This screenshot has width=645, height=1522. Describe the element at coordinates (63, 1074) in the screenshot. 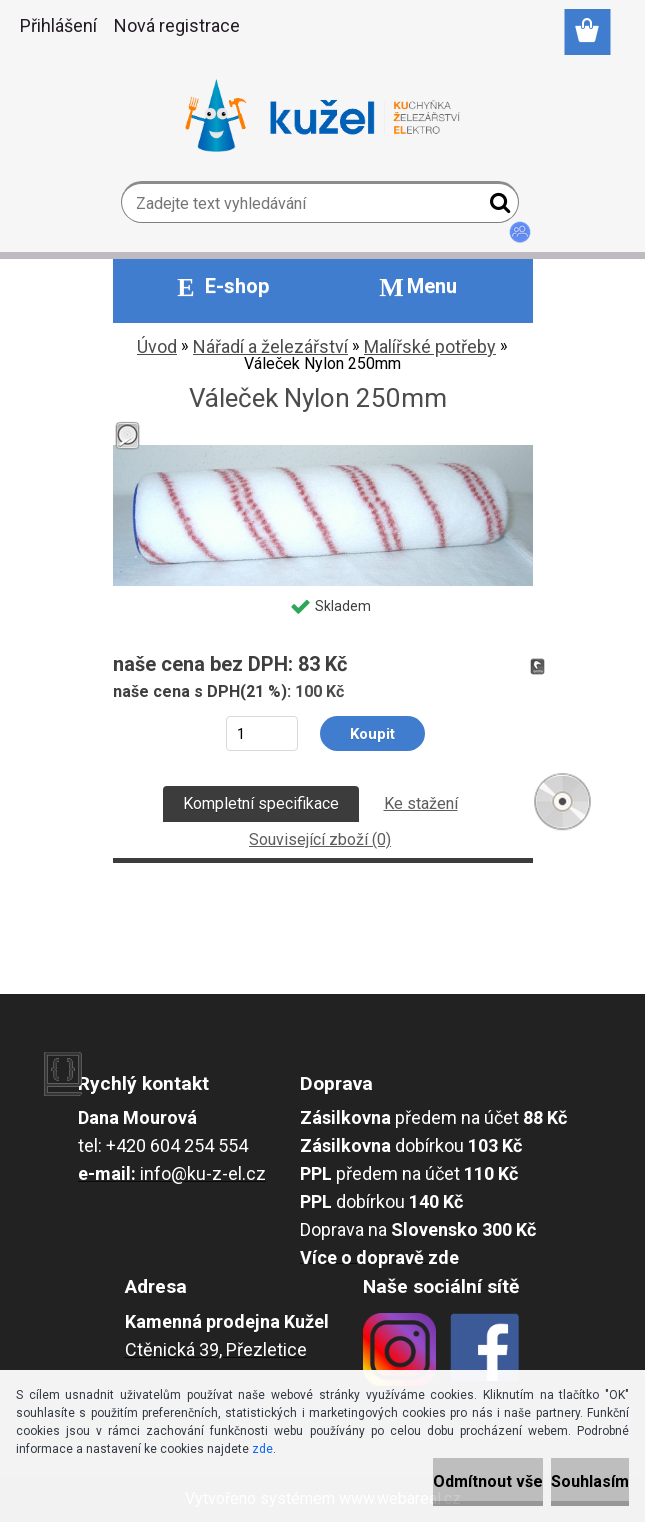

I see `open developer documentation` at that location.